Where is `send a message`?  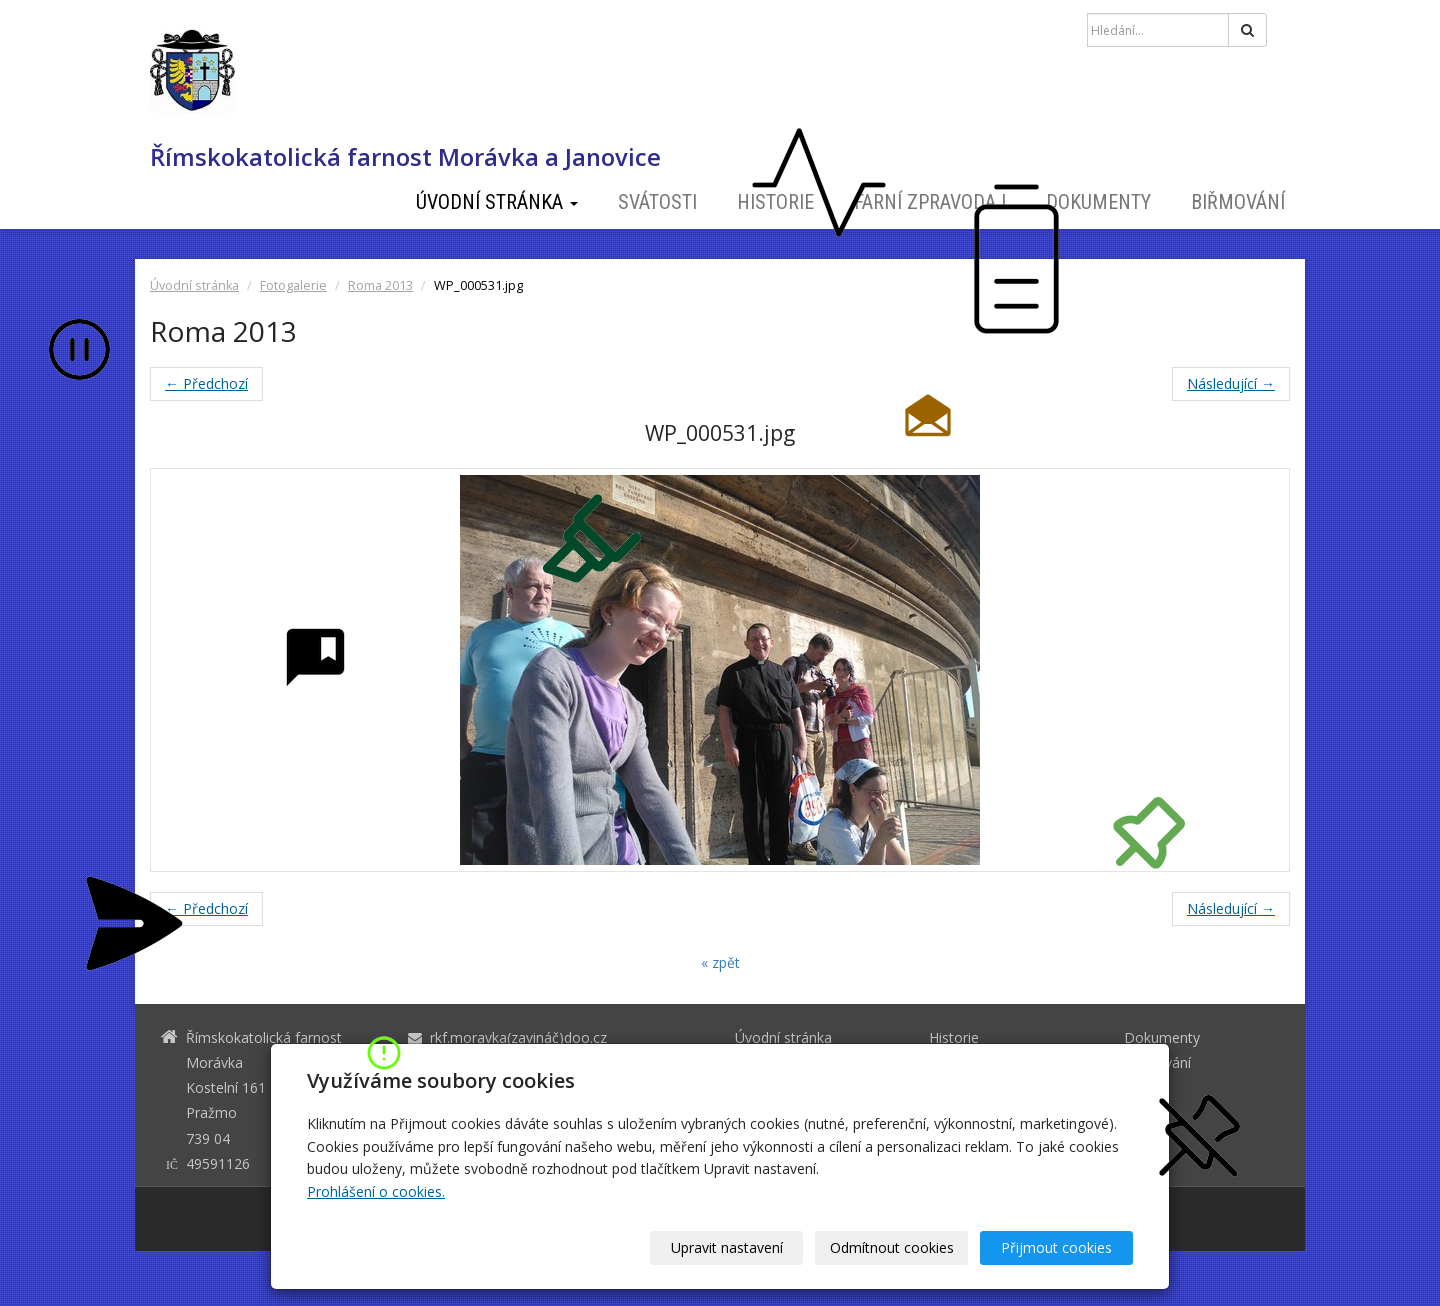 send a message is located at coordinates (132, 923).